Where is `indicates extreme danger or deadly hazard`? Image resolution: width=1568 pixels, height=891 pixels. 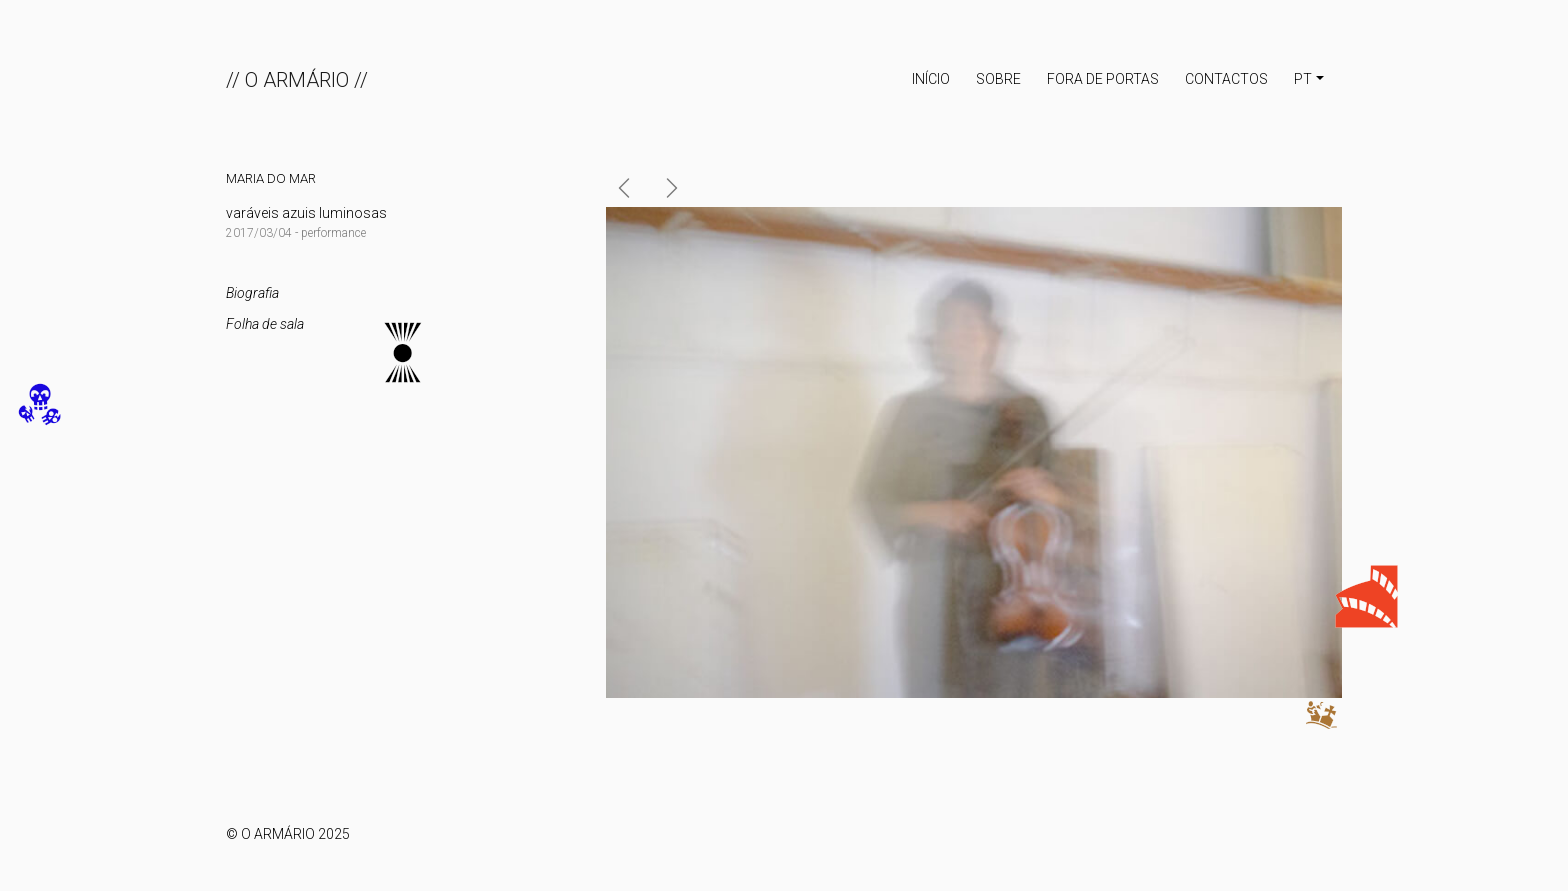
indicates extreme danger or deadly hazard is located at coordinates (39, 404).